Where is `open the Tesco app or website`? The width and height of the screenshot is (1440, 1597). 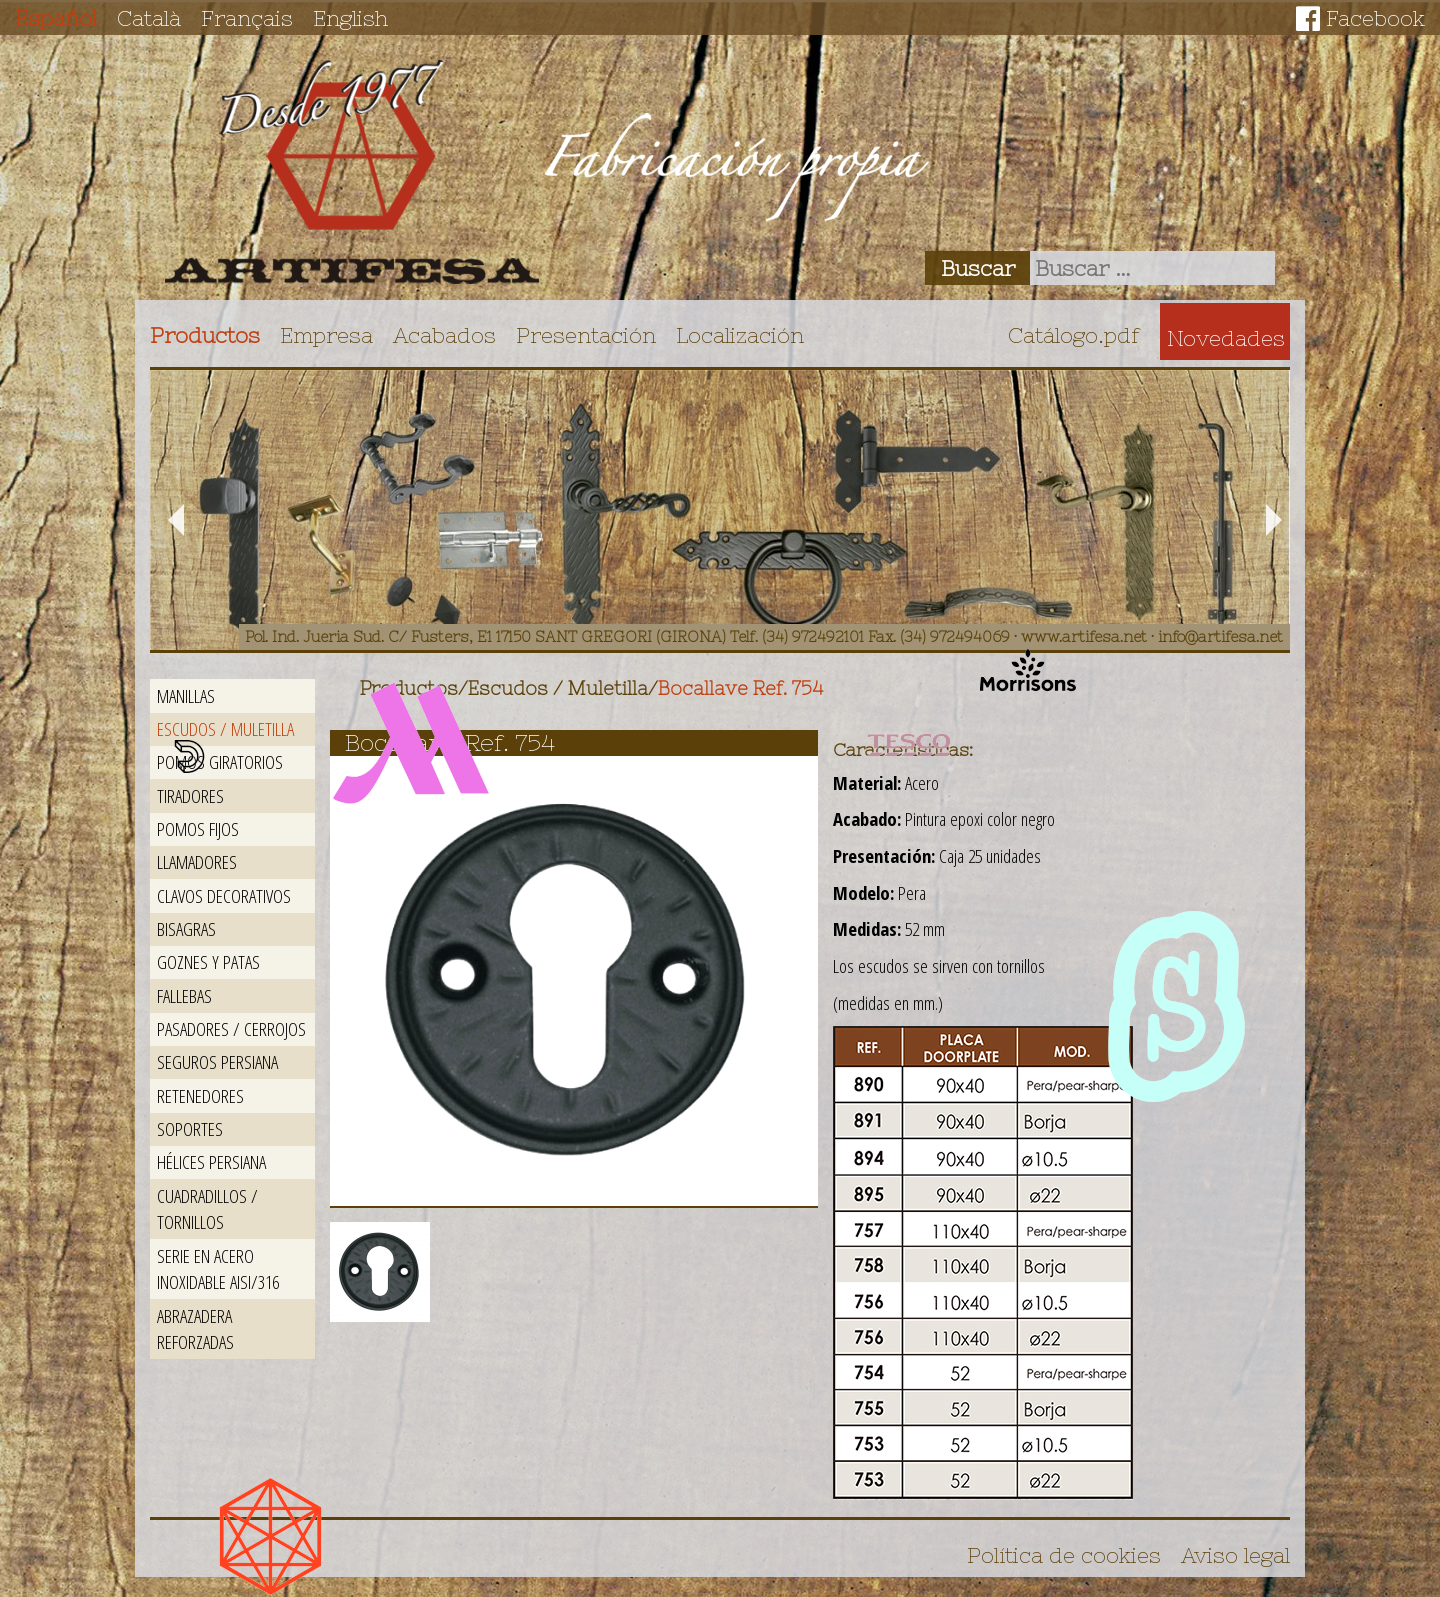
open the Tesco app or website is located at coordinates (909, 745).